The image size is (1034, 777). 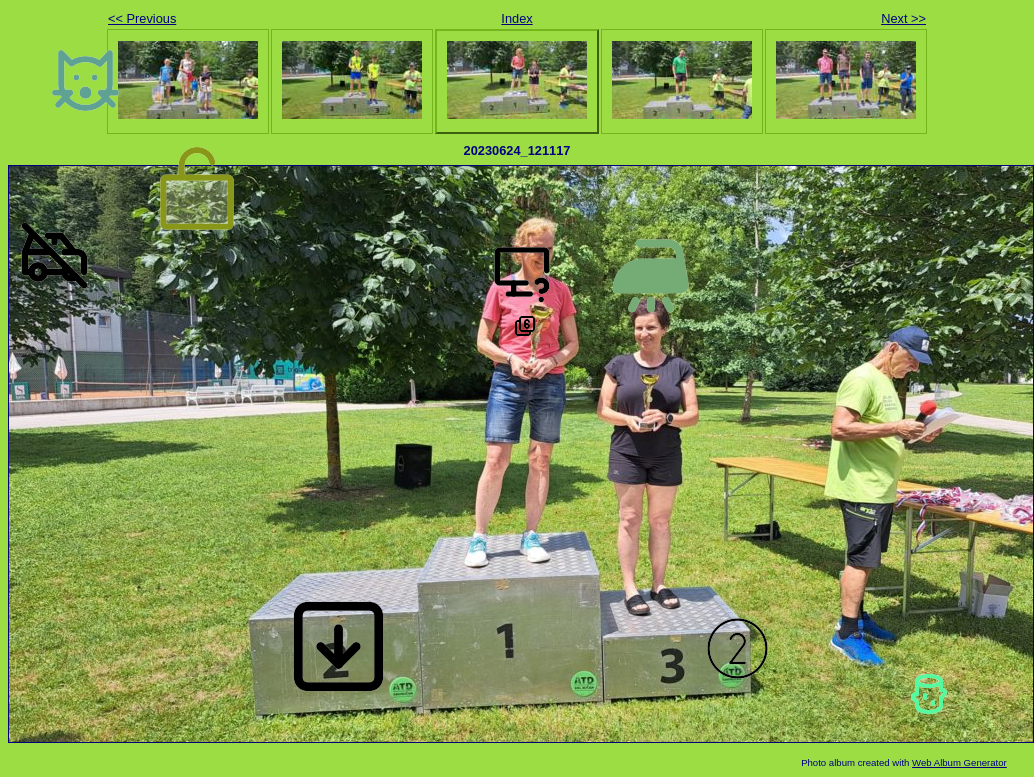 What do you see at coordinates (651, 274) in the screenshot?
I see `indicates steam ironing setting` at bounding box center [651, 274].